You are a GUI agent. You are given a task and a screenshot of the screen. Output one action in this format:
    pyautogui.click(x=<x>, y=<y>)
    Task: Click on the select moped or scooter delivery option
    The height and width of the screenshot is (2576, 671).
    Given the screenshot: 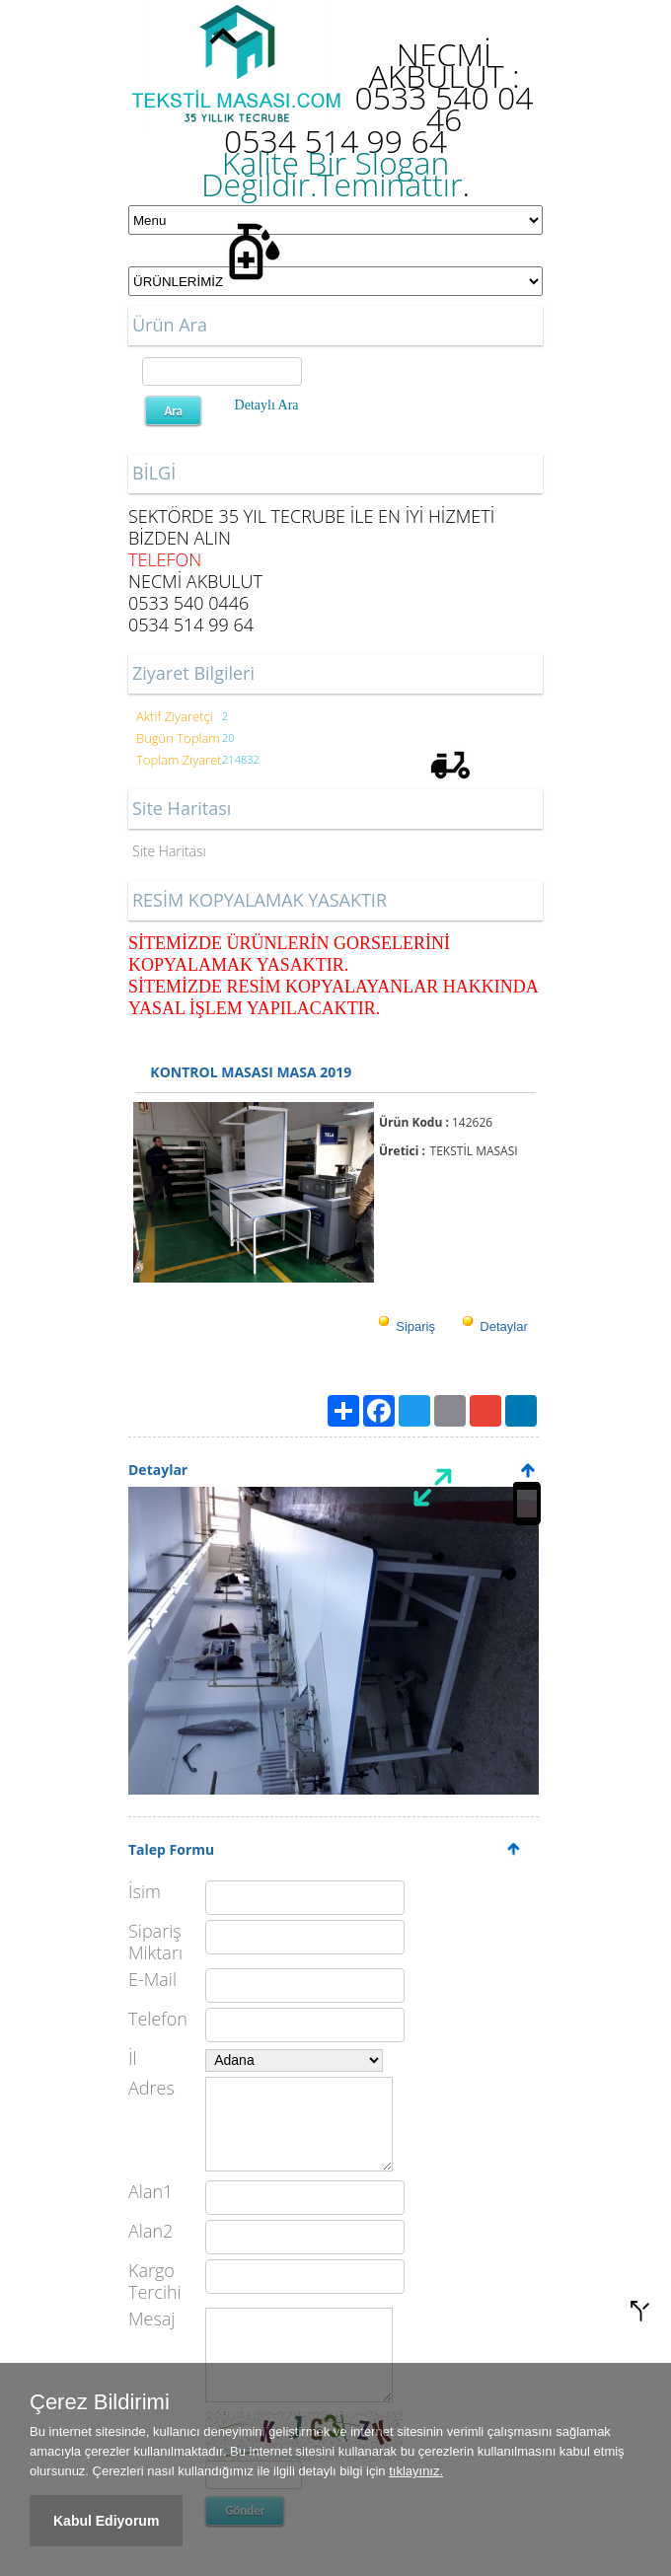 What is the action you would take?
    pyautogui.click(x=450, y=765)
    